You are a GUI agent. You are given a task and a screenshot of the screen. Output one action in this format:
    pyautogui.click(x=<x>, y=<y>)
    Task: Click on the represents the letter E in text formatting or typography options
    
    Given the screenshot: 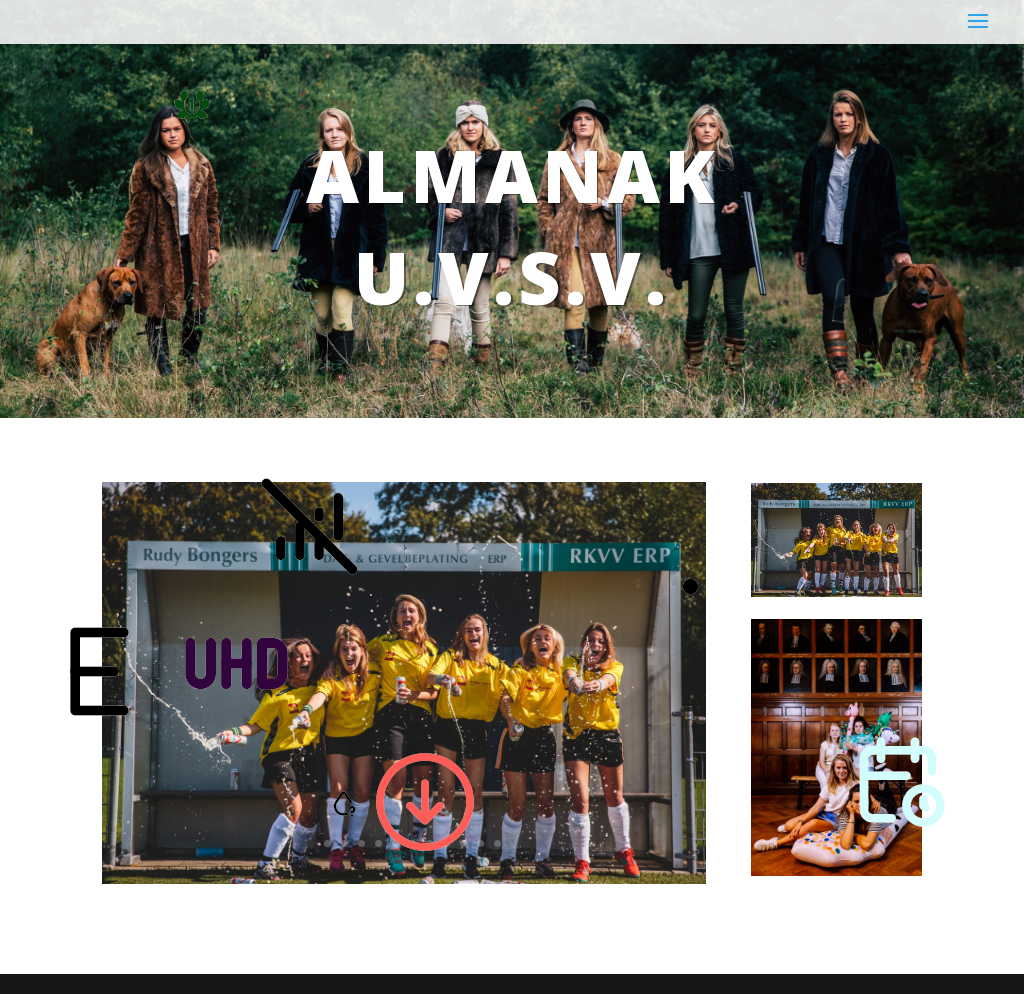 What is the action you would take?
    pyautogui.click(x=99, y=671)
    